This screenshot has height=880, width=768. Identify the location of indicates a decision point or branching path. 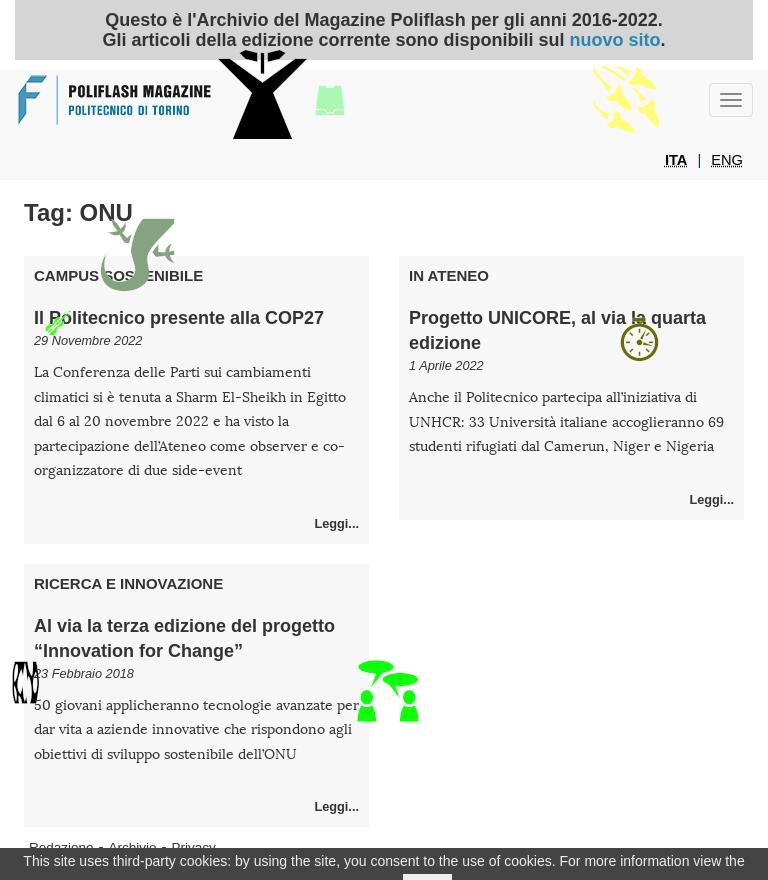
(262, 94).